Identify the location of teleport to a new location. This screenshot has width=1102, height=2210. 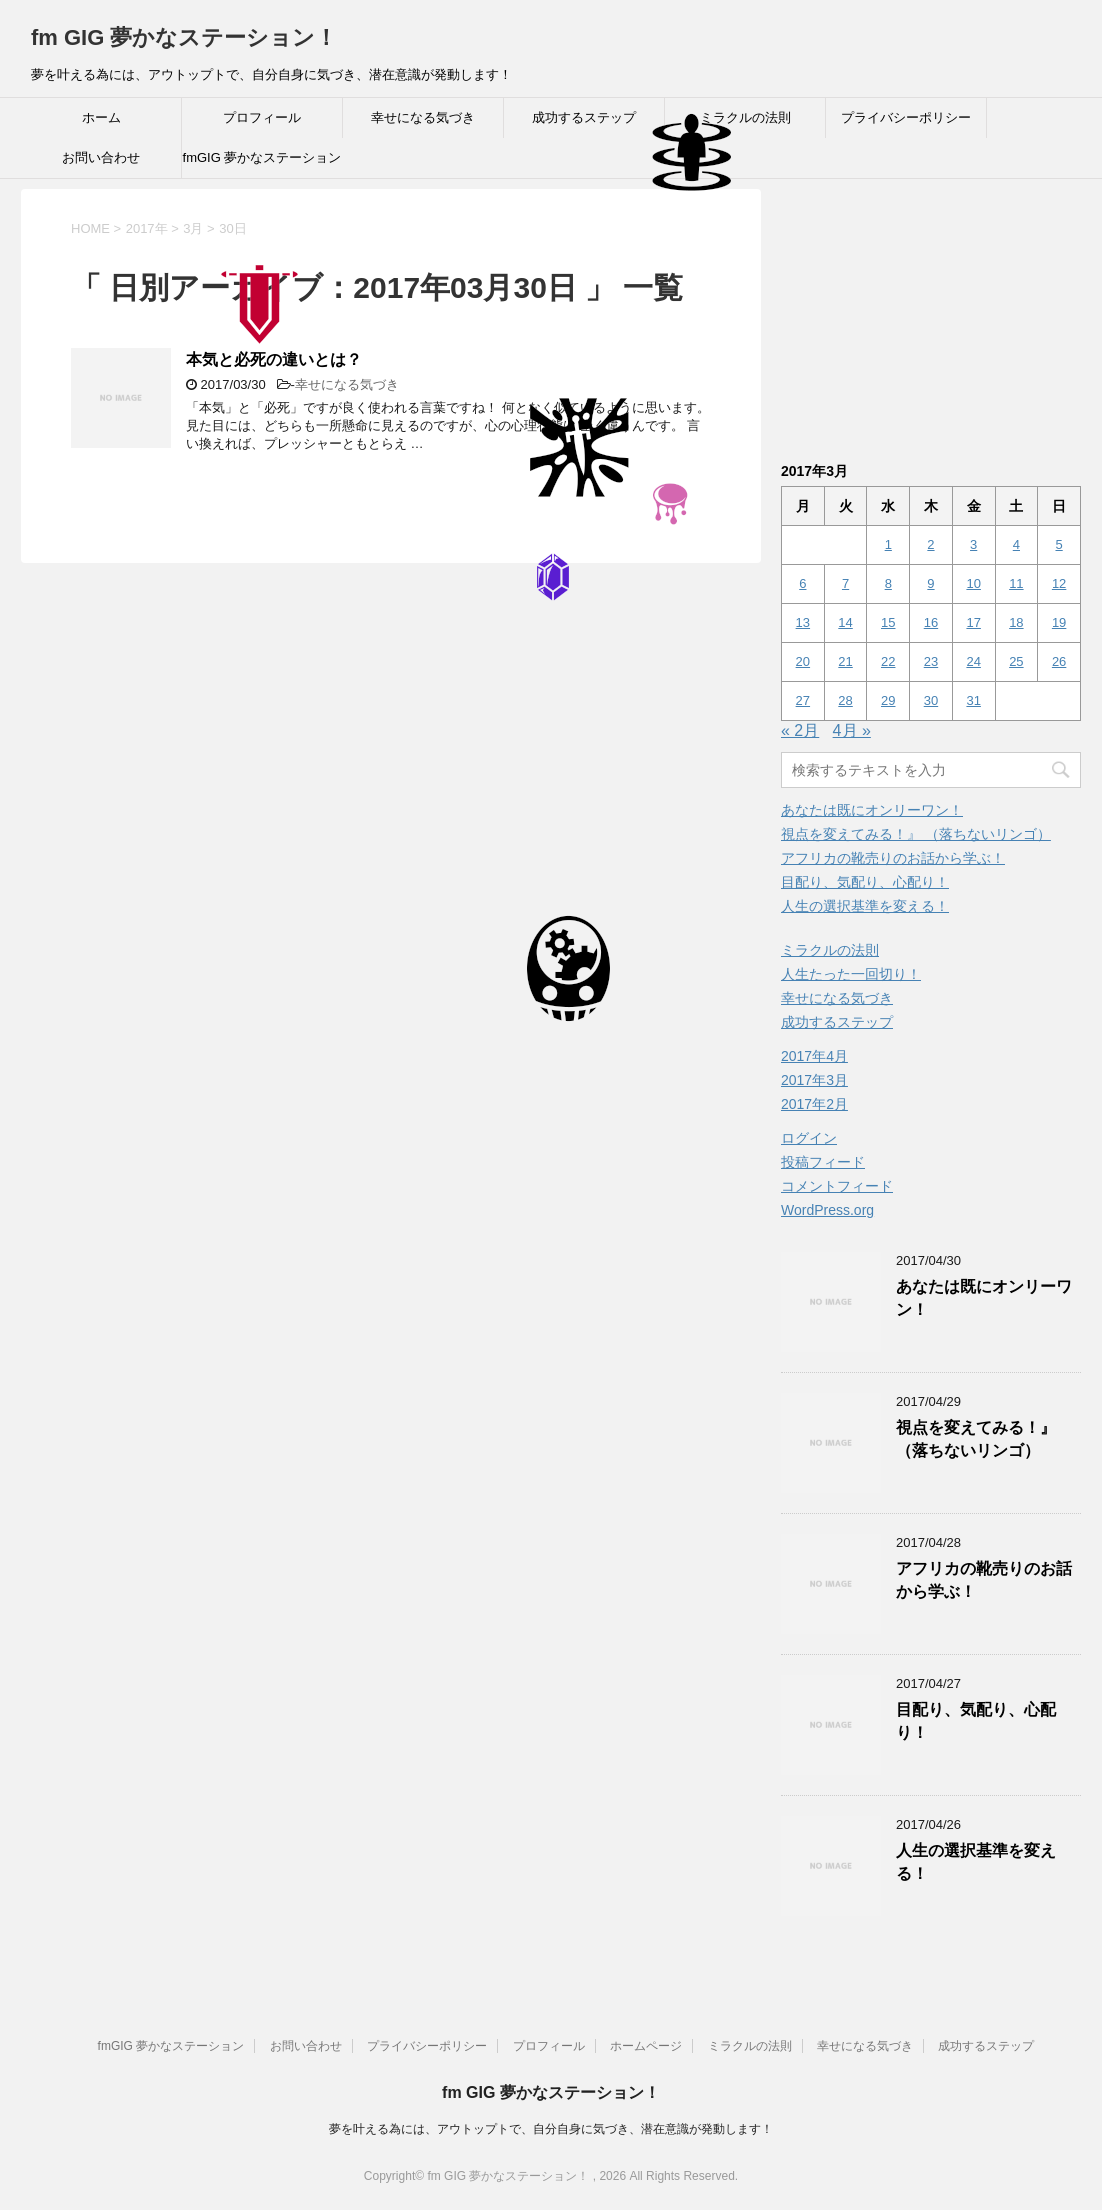
(692, 154).